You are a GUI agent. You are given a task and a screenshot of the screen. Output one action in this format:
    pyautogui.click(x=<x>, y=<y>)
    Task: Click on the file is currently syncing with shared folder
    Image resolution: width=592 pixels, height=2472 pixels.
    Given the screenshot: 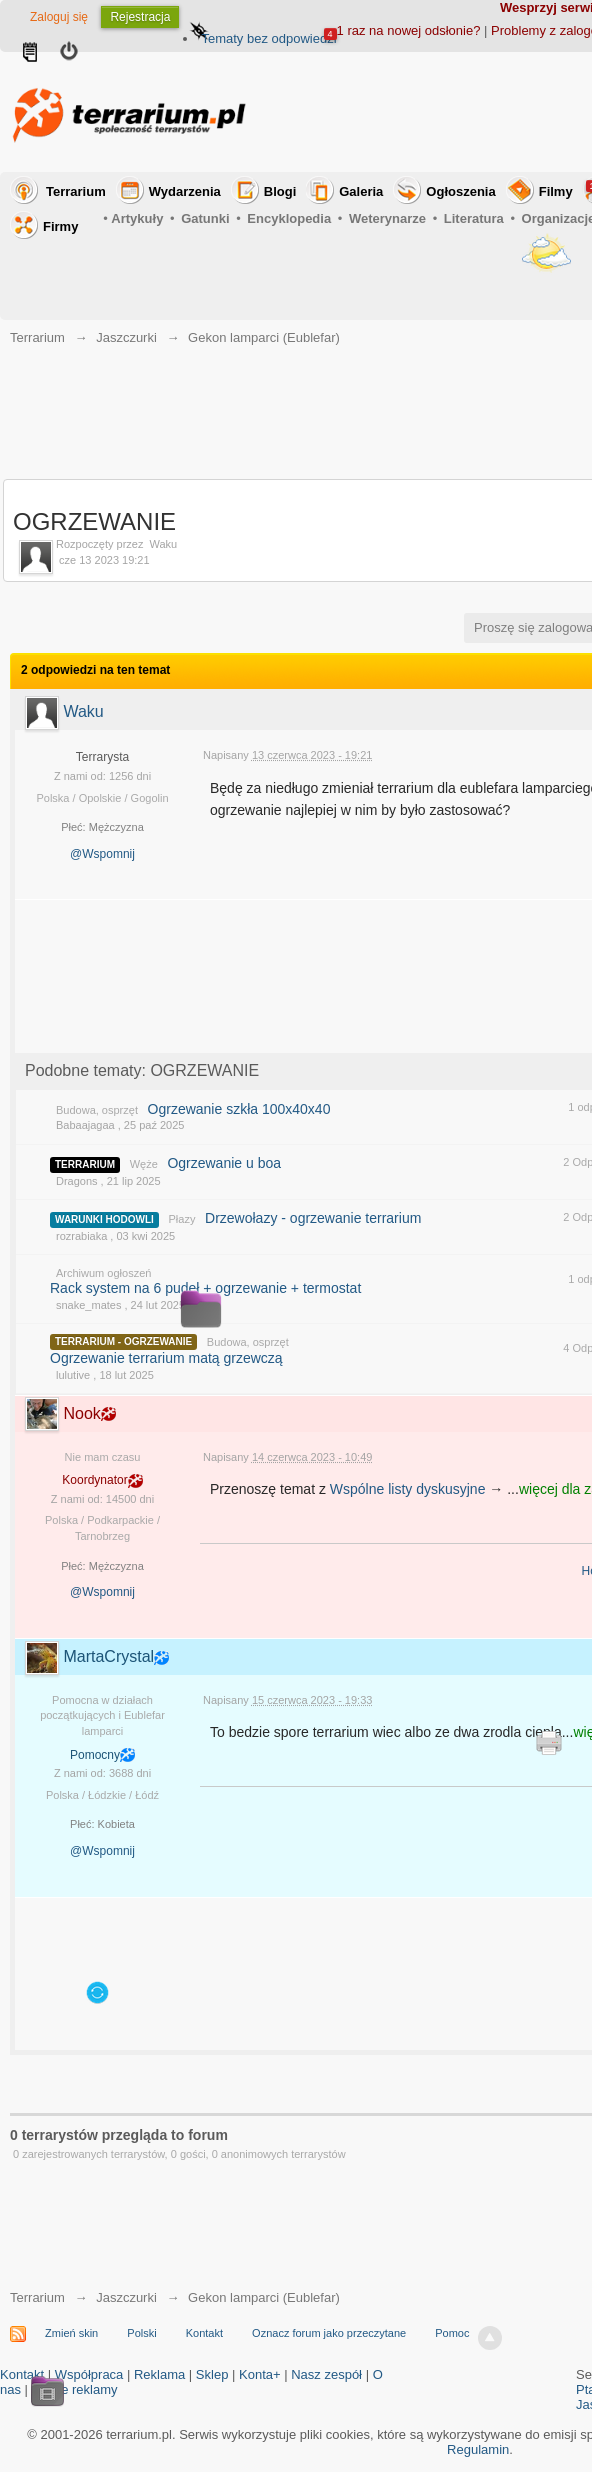 What is the action you would take?
    pyautogui.click(x=97, y=1992)
    